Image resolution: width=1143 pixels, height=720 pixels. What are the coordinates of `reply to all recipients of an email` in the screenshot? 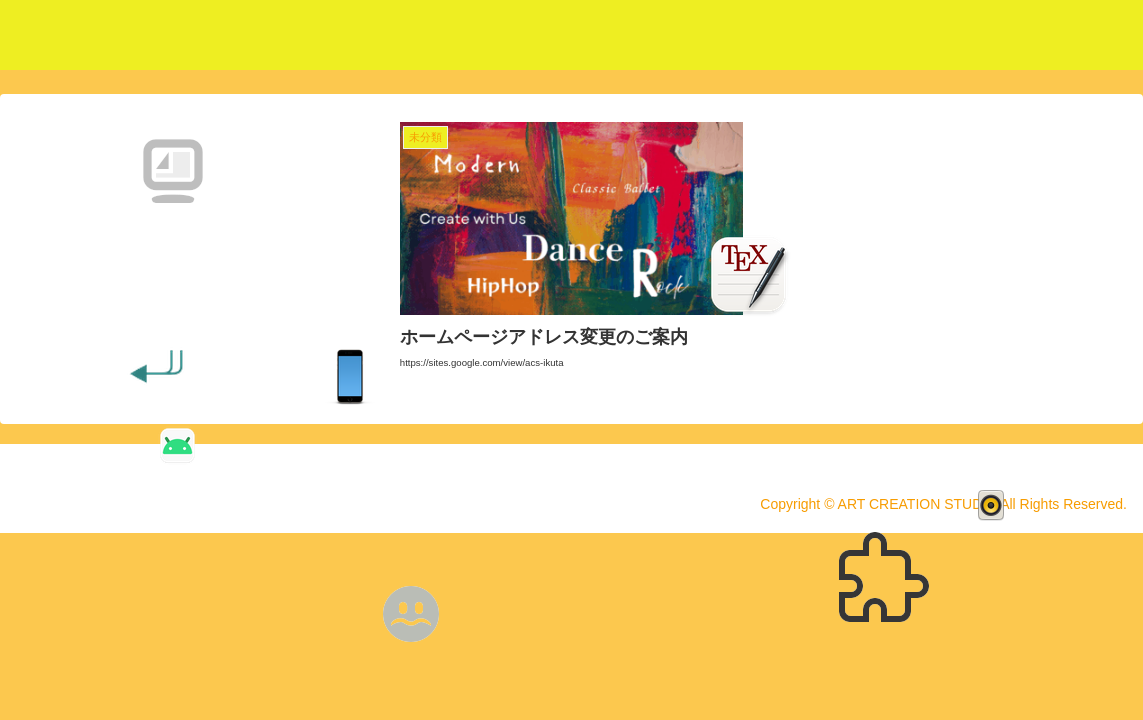 It's located at (155, 362).